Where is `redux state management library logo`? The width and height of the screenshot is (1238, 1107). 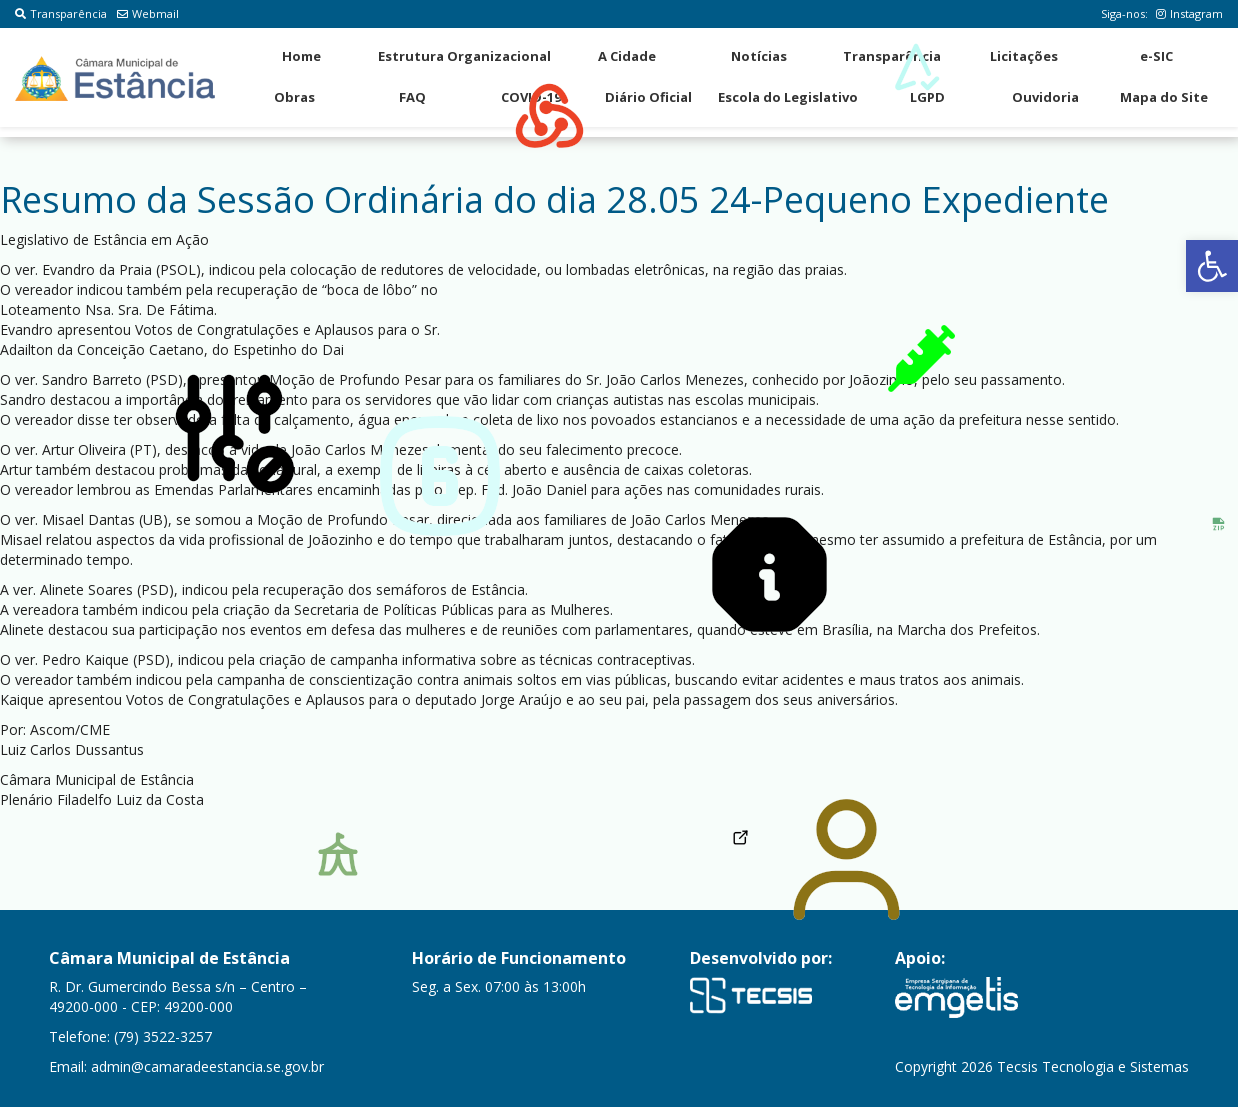
redux state management library logo is located at coordinates (549, 117).